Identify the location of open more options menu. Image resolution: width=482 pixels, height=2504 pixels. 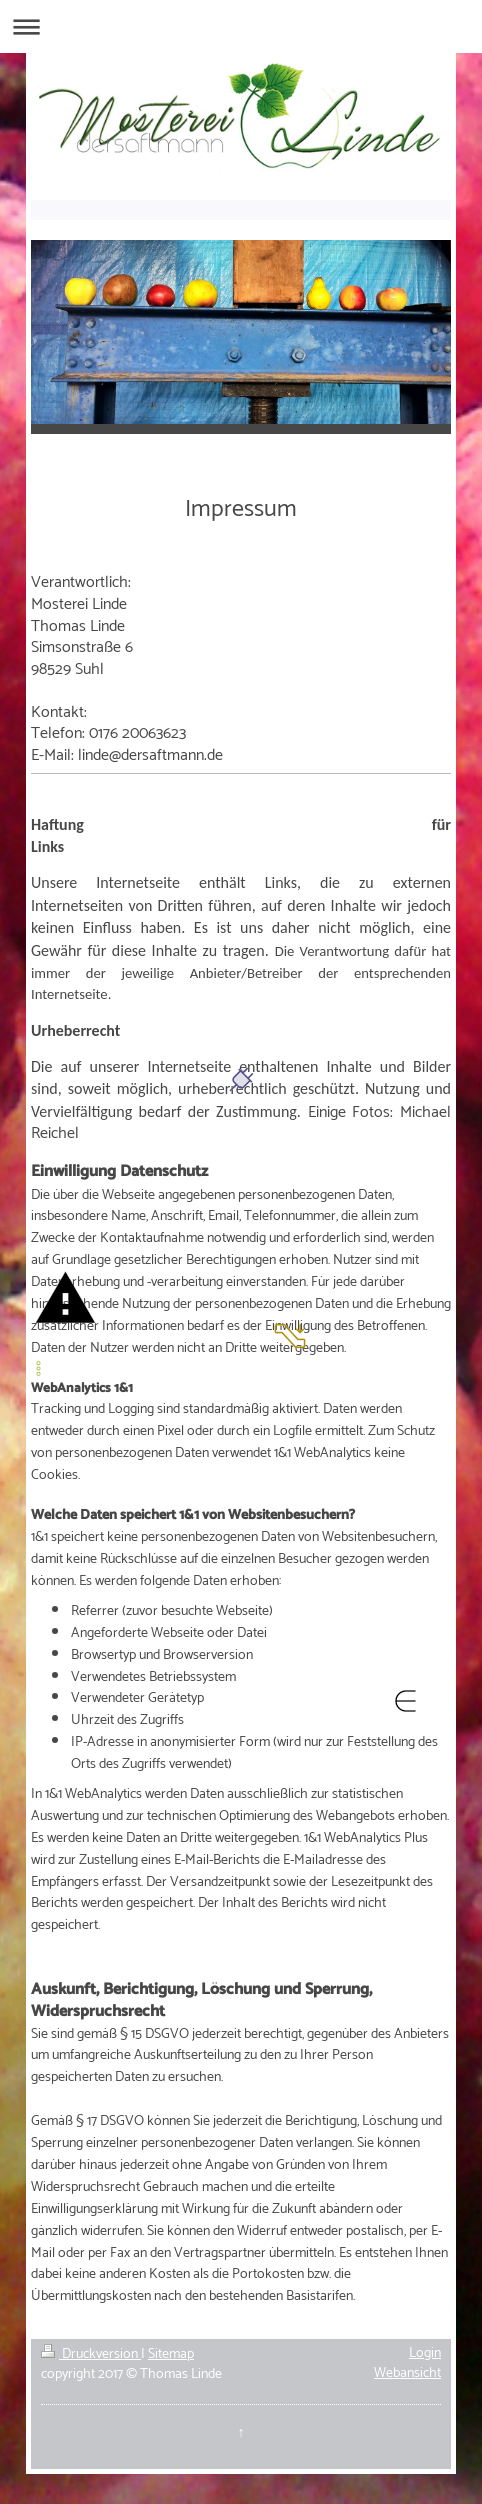
(38, 1368).